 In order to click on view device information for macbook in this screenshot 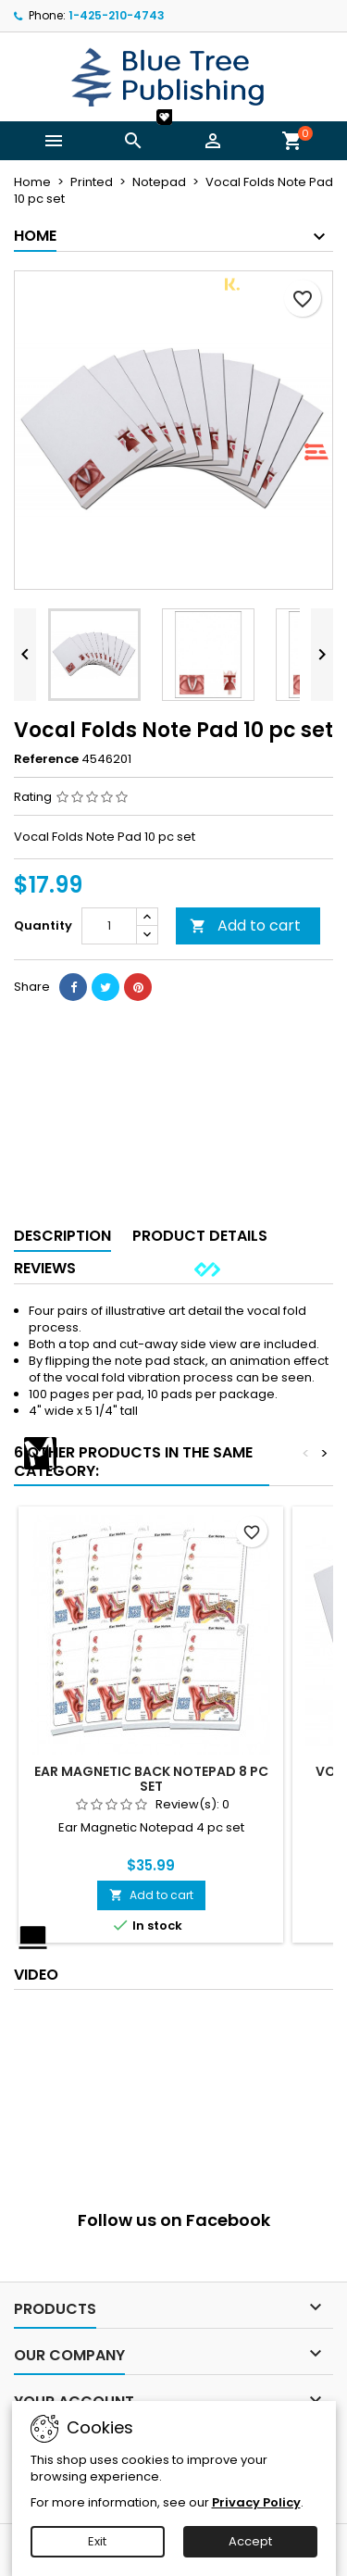, I will do `click(32, 1937)`.